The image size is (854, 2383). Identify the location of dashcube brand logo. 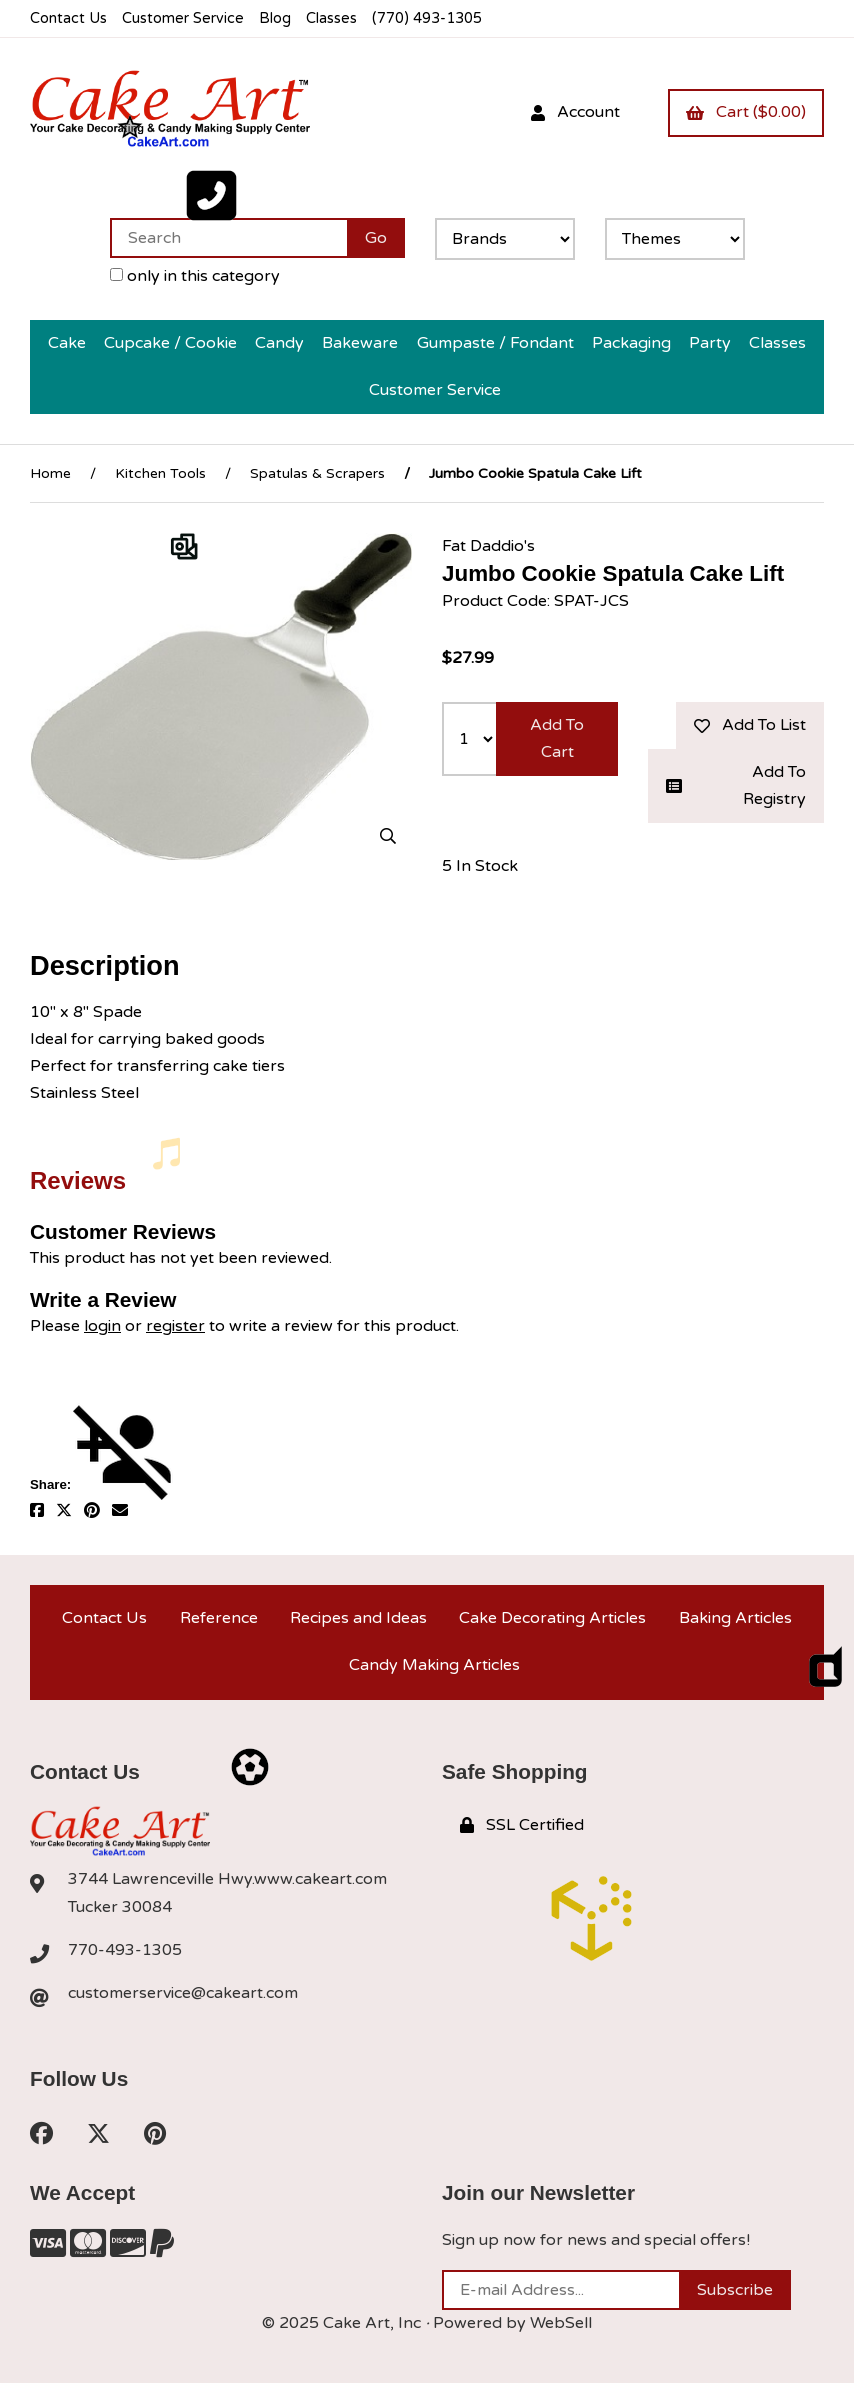
(825, 1666).